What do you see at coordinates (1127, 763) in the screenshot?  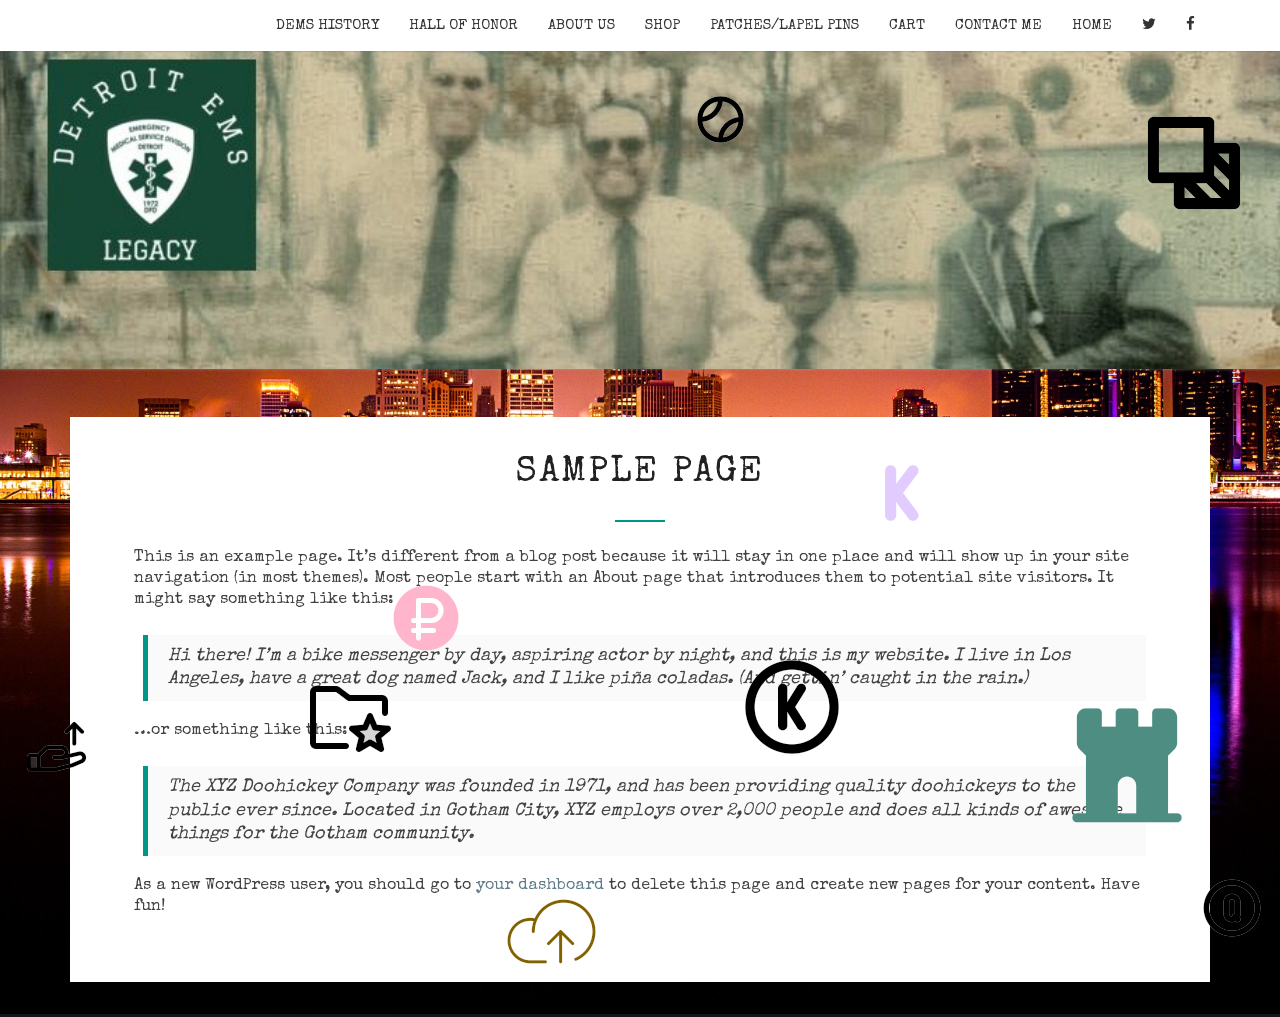 I see `access castle or fortress-themed game features` at bounding box center [1127, 763].